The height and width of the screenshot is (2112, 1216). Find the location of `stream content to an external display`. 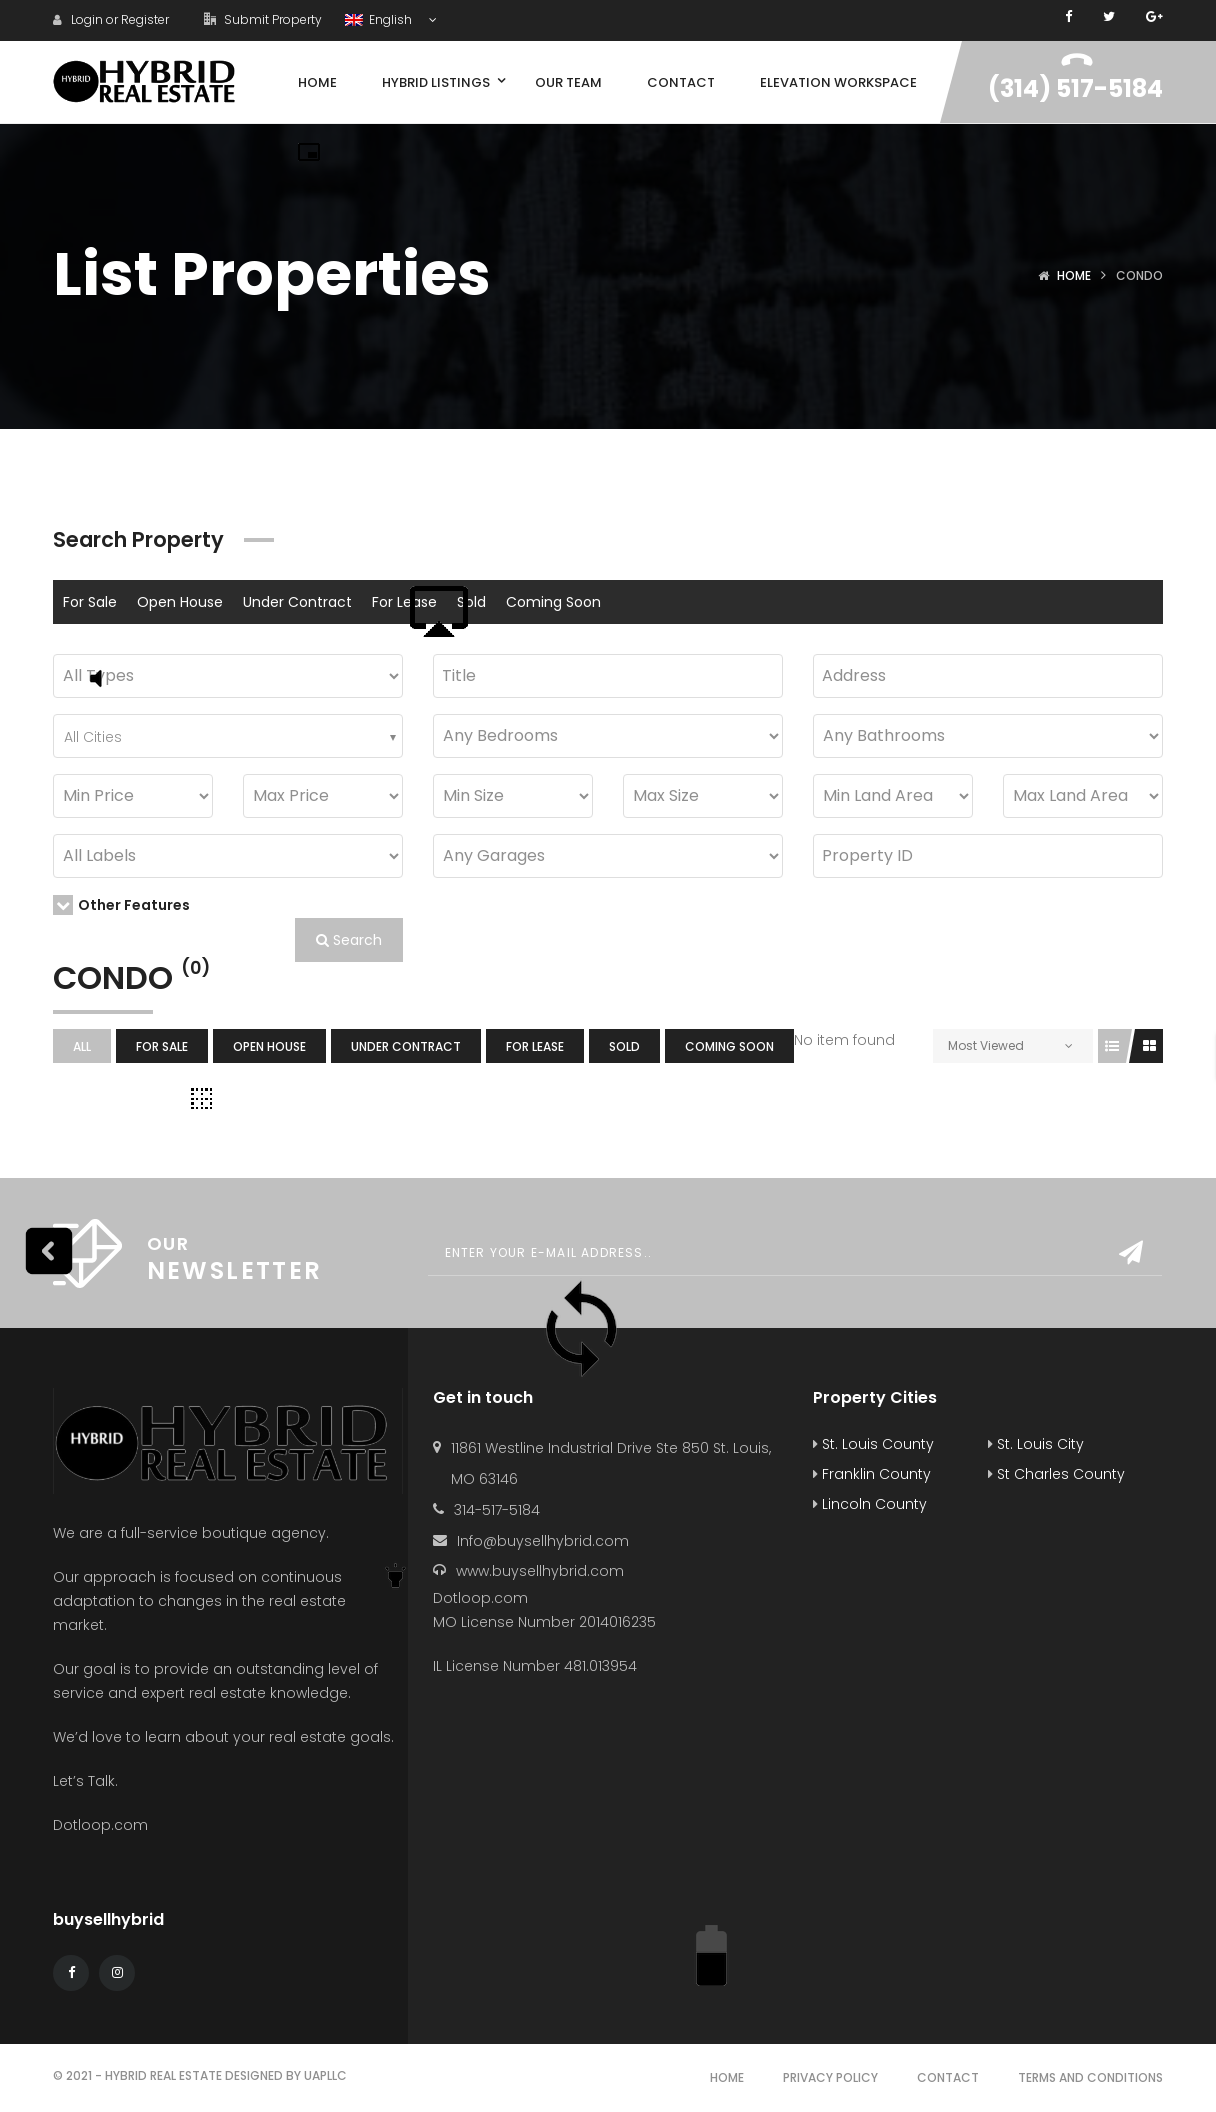

stream content to an external display is located at coordinates (439, 610).